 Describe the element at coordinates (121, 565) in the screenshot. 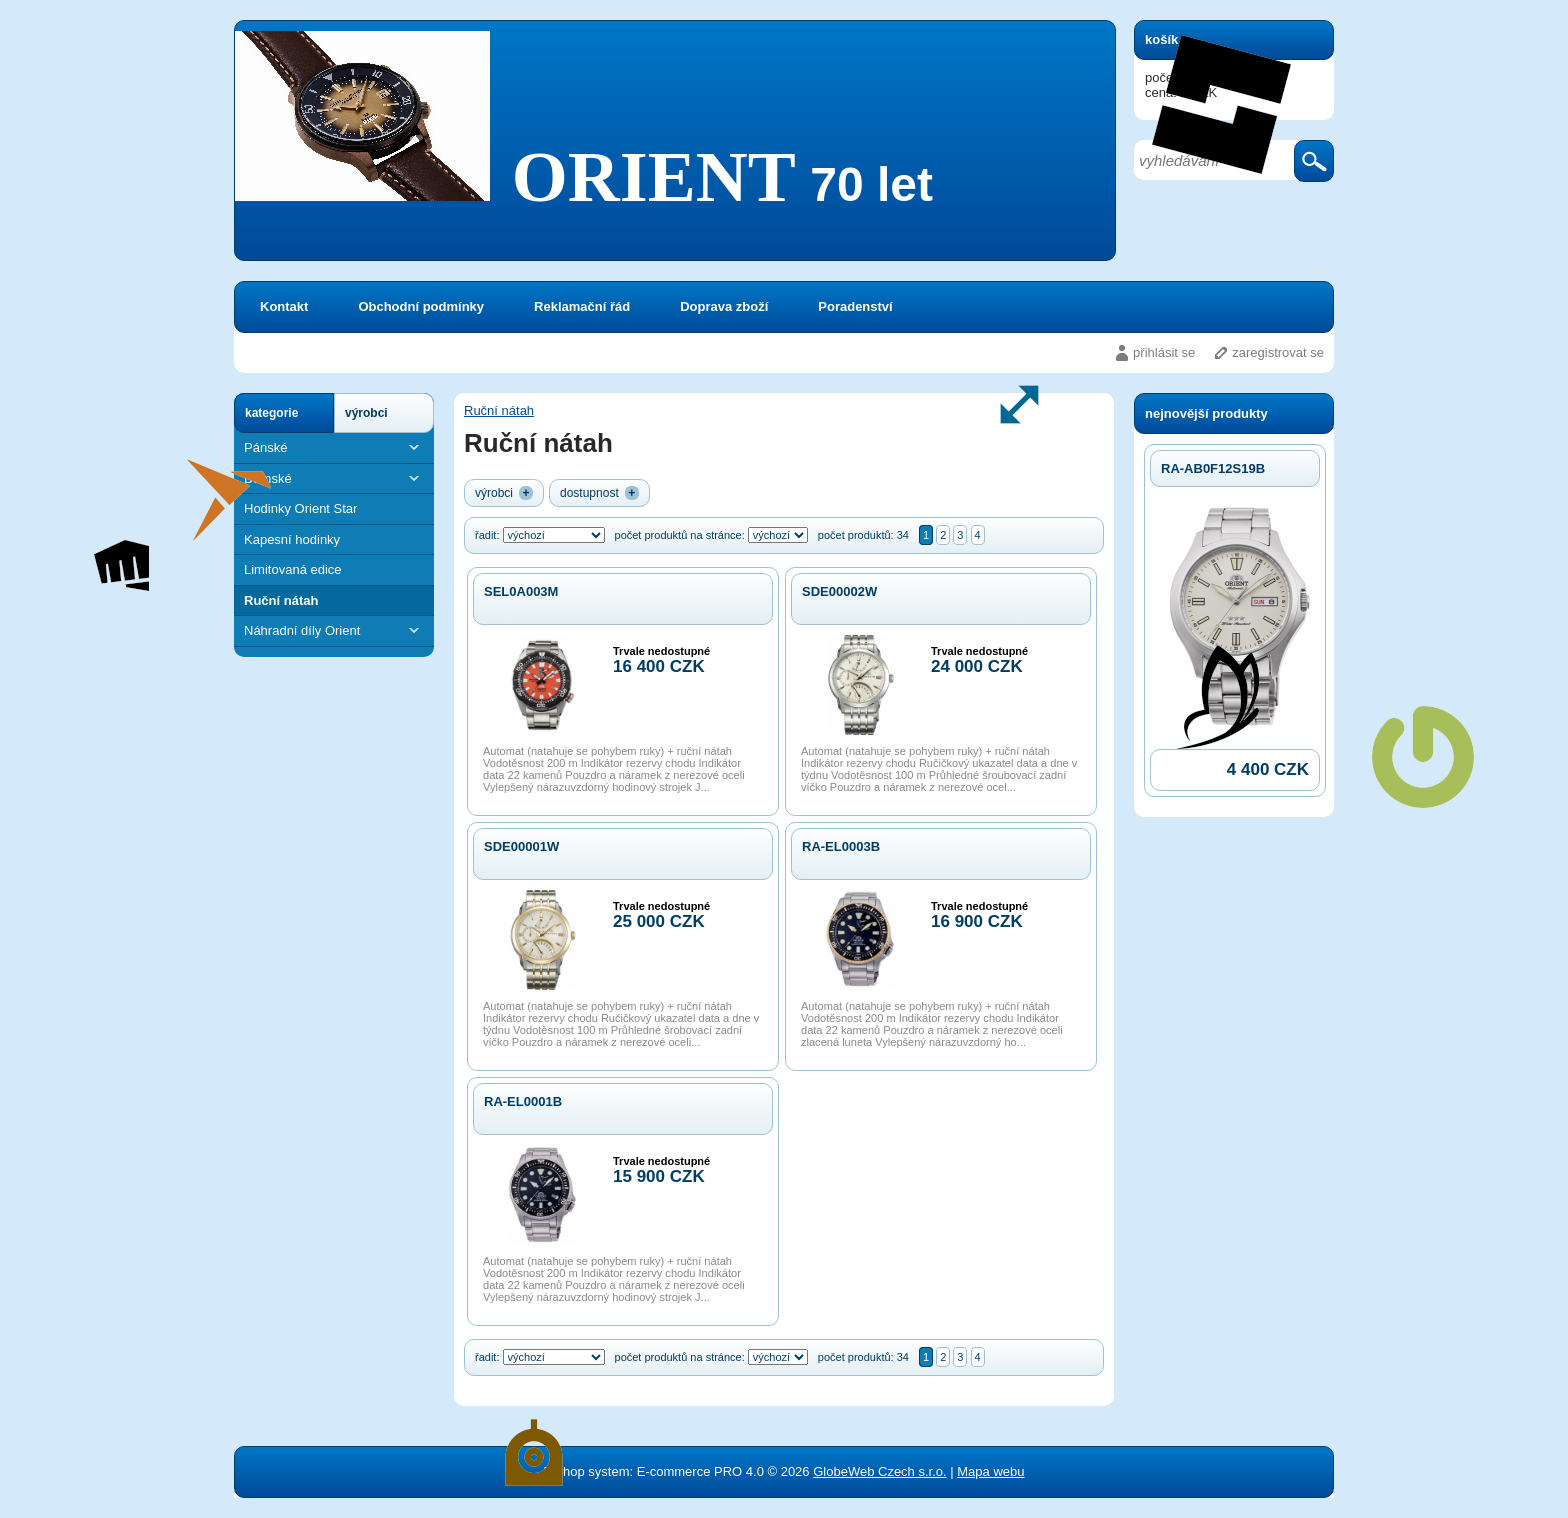

I see `riot games logo` at that location.